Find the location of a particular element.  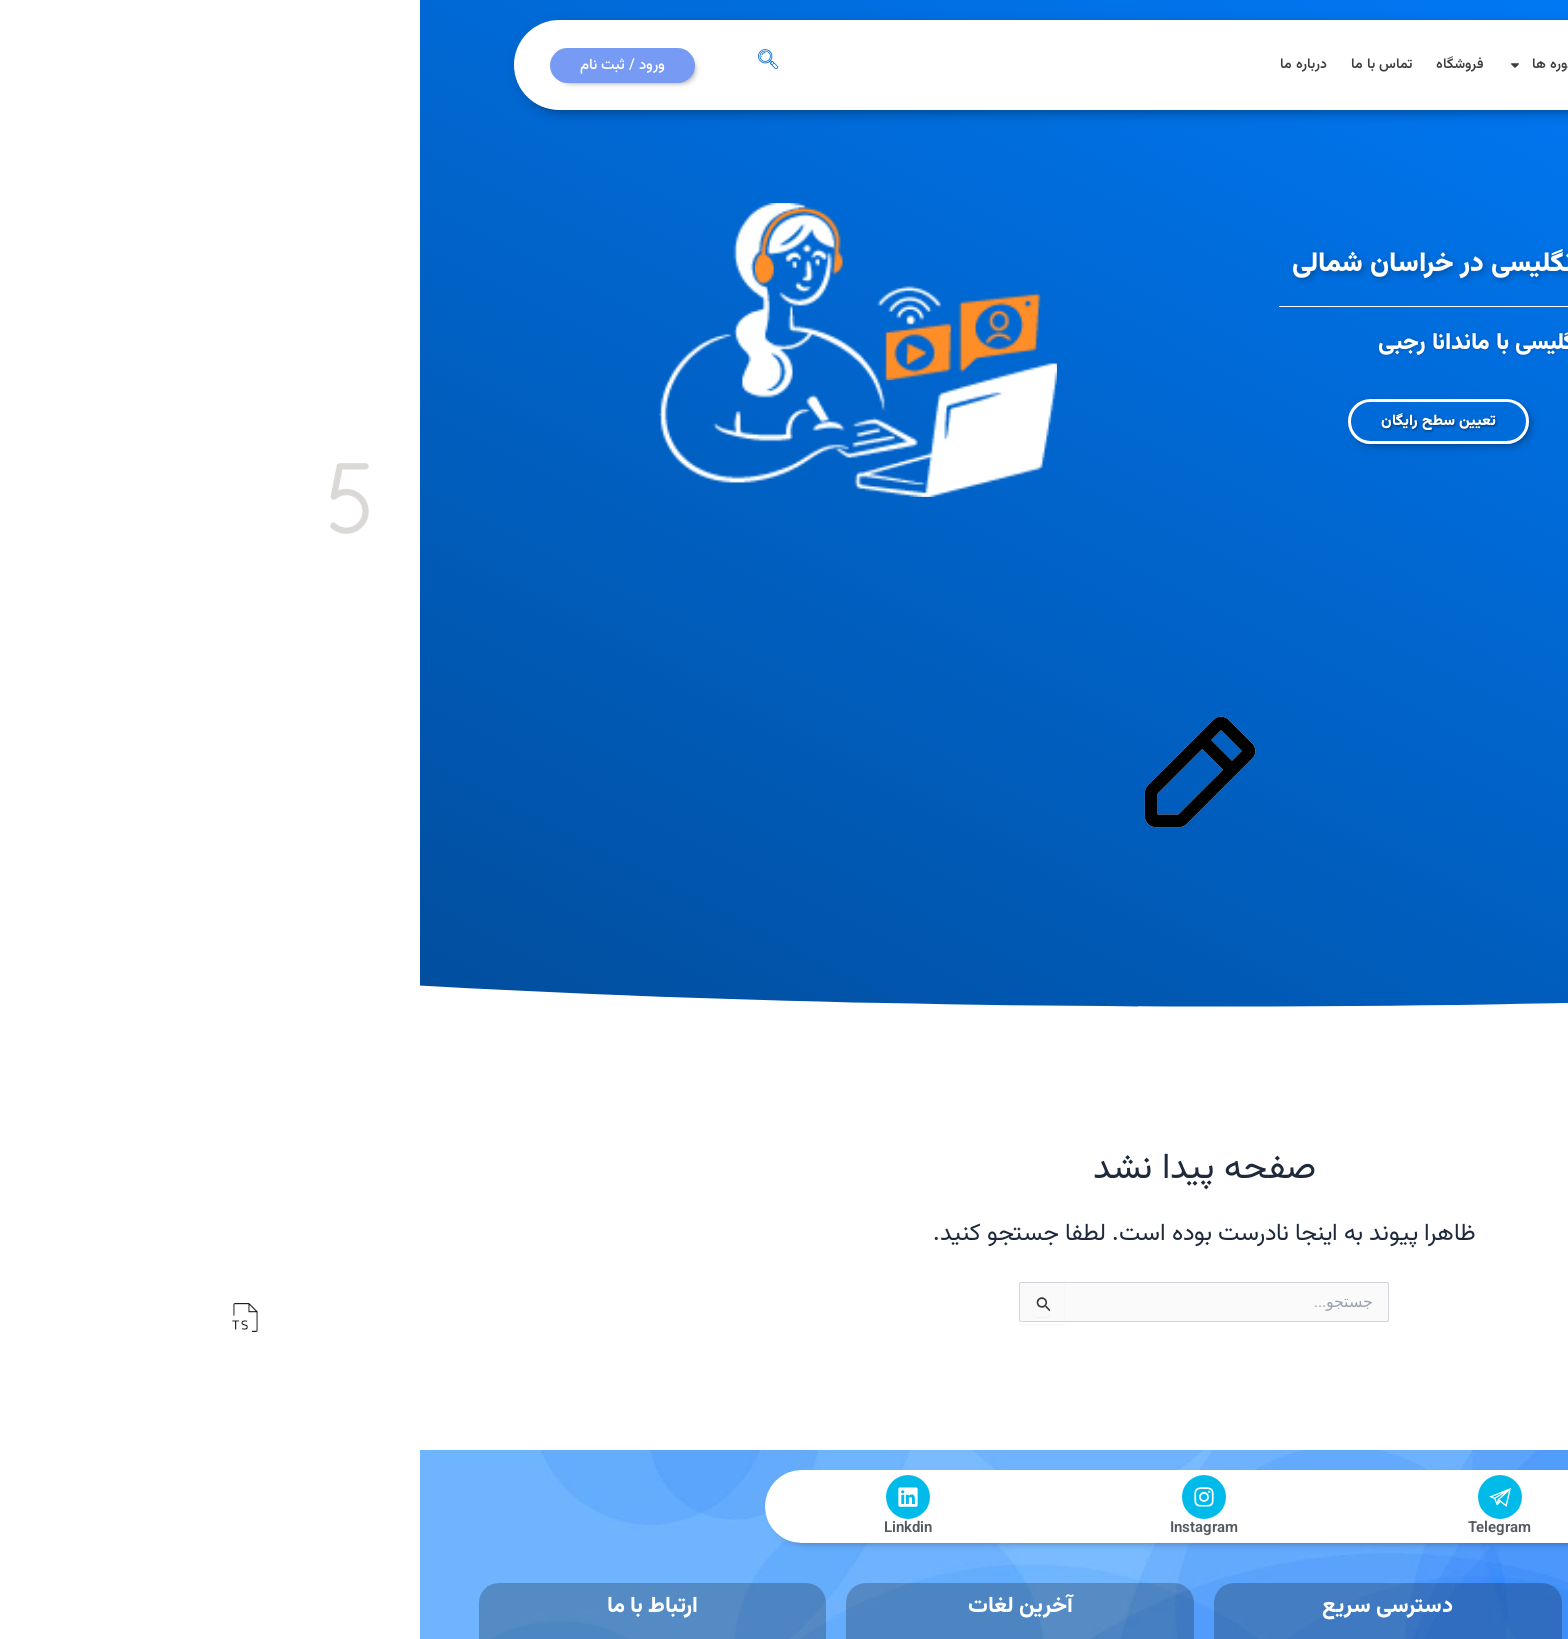

indicates the number five in a list or sequence is located at coordinates (349, 498).